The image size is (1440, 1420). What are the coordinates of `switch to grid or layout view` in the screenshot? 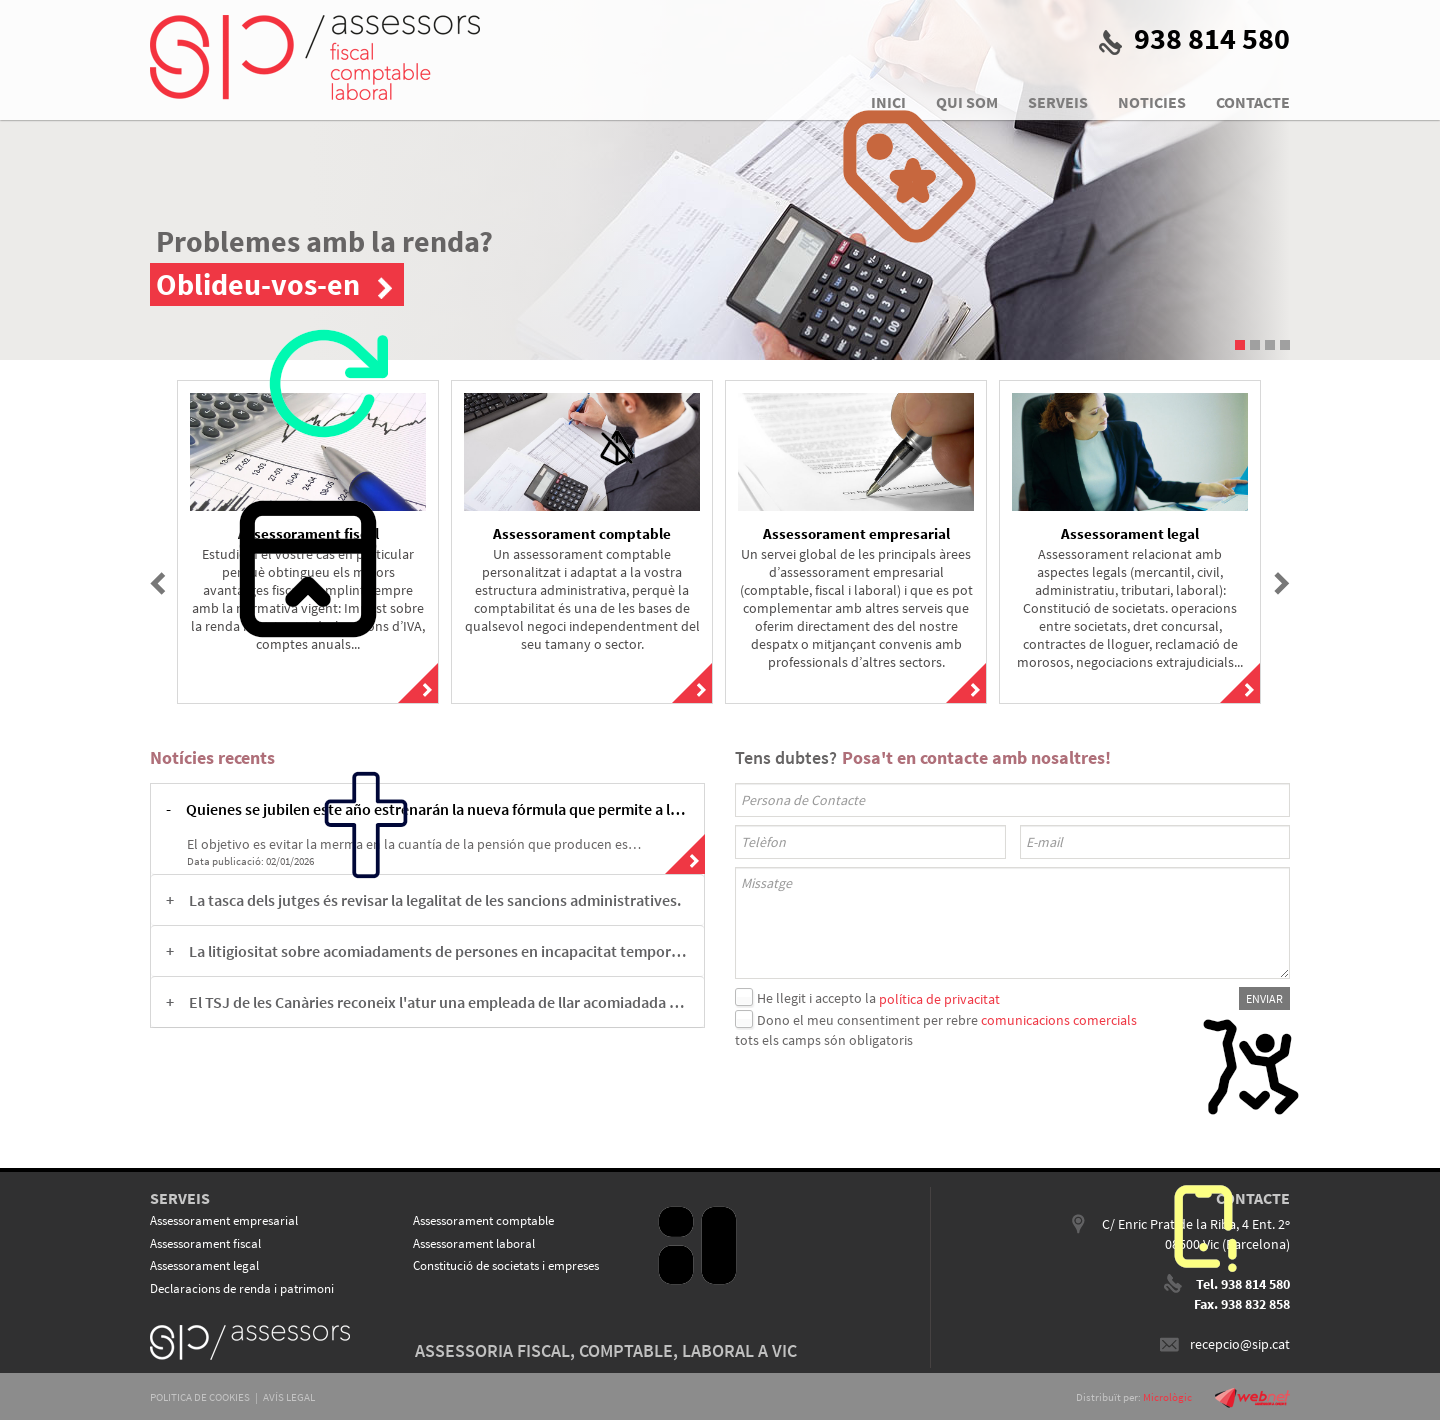 It's located at (697, 1245).